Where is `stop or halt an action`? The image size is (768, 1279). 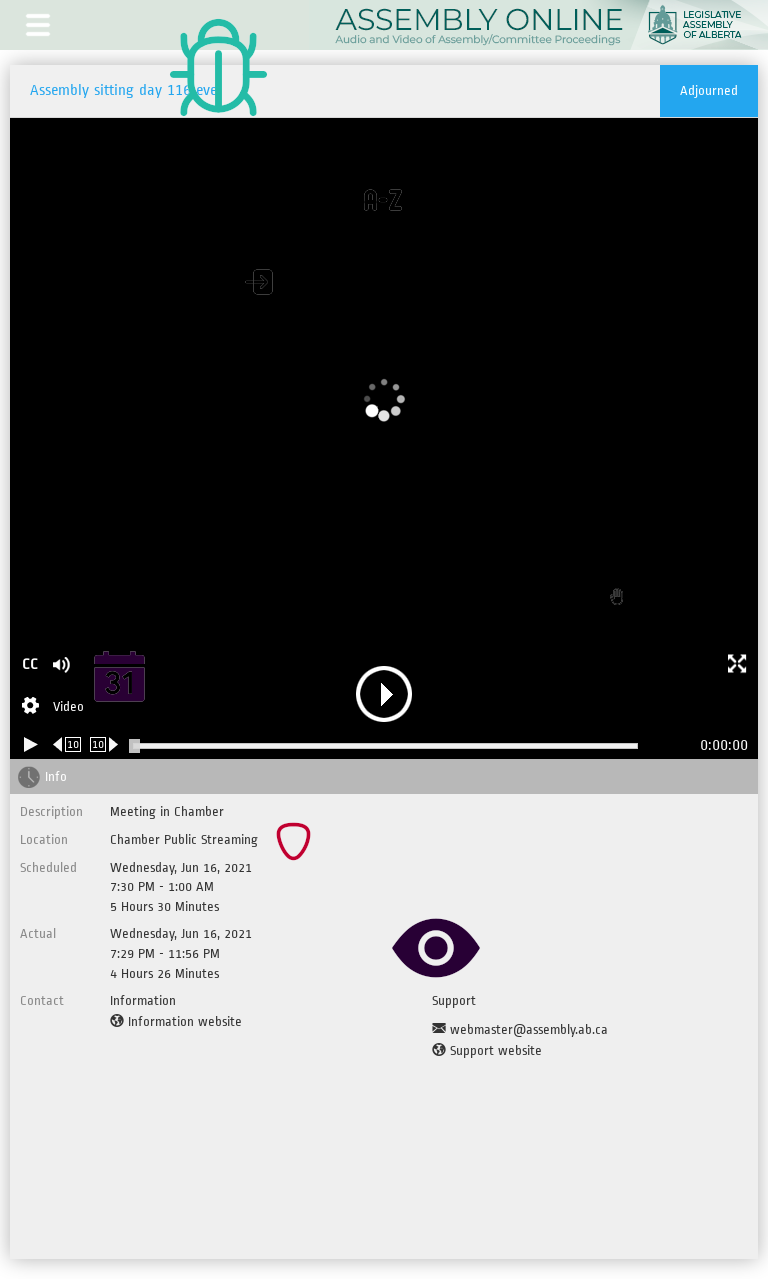 stop or halt an action is located at coordinates (616, 596).